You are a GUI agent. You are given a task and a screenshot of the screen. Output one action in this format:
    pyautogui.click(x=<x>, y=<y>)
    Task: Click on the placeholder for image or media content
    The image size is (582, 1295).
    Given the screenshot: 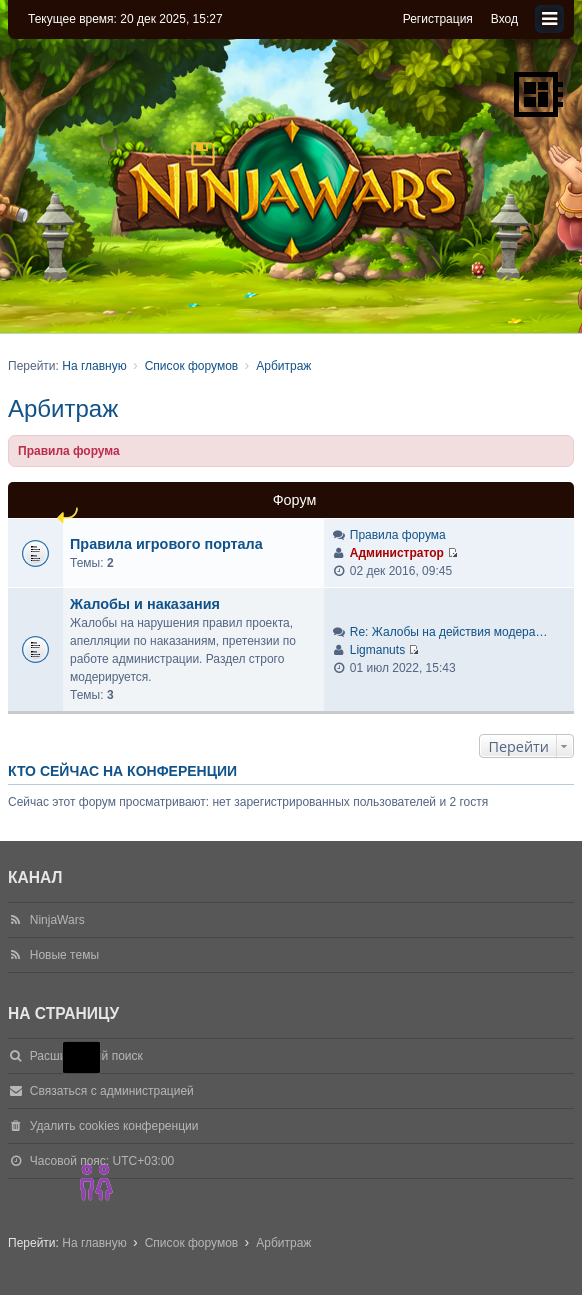 What is the action you would take?
    pyautogui.click(x=81, y=1057)
    